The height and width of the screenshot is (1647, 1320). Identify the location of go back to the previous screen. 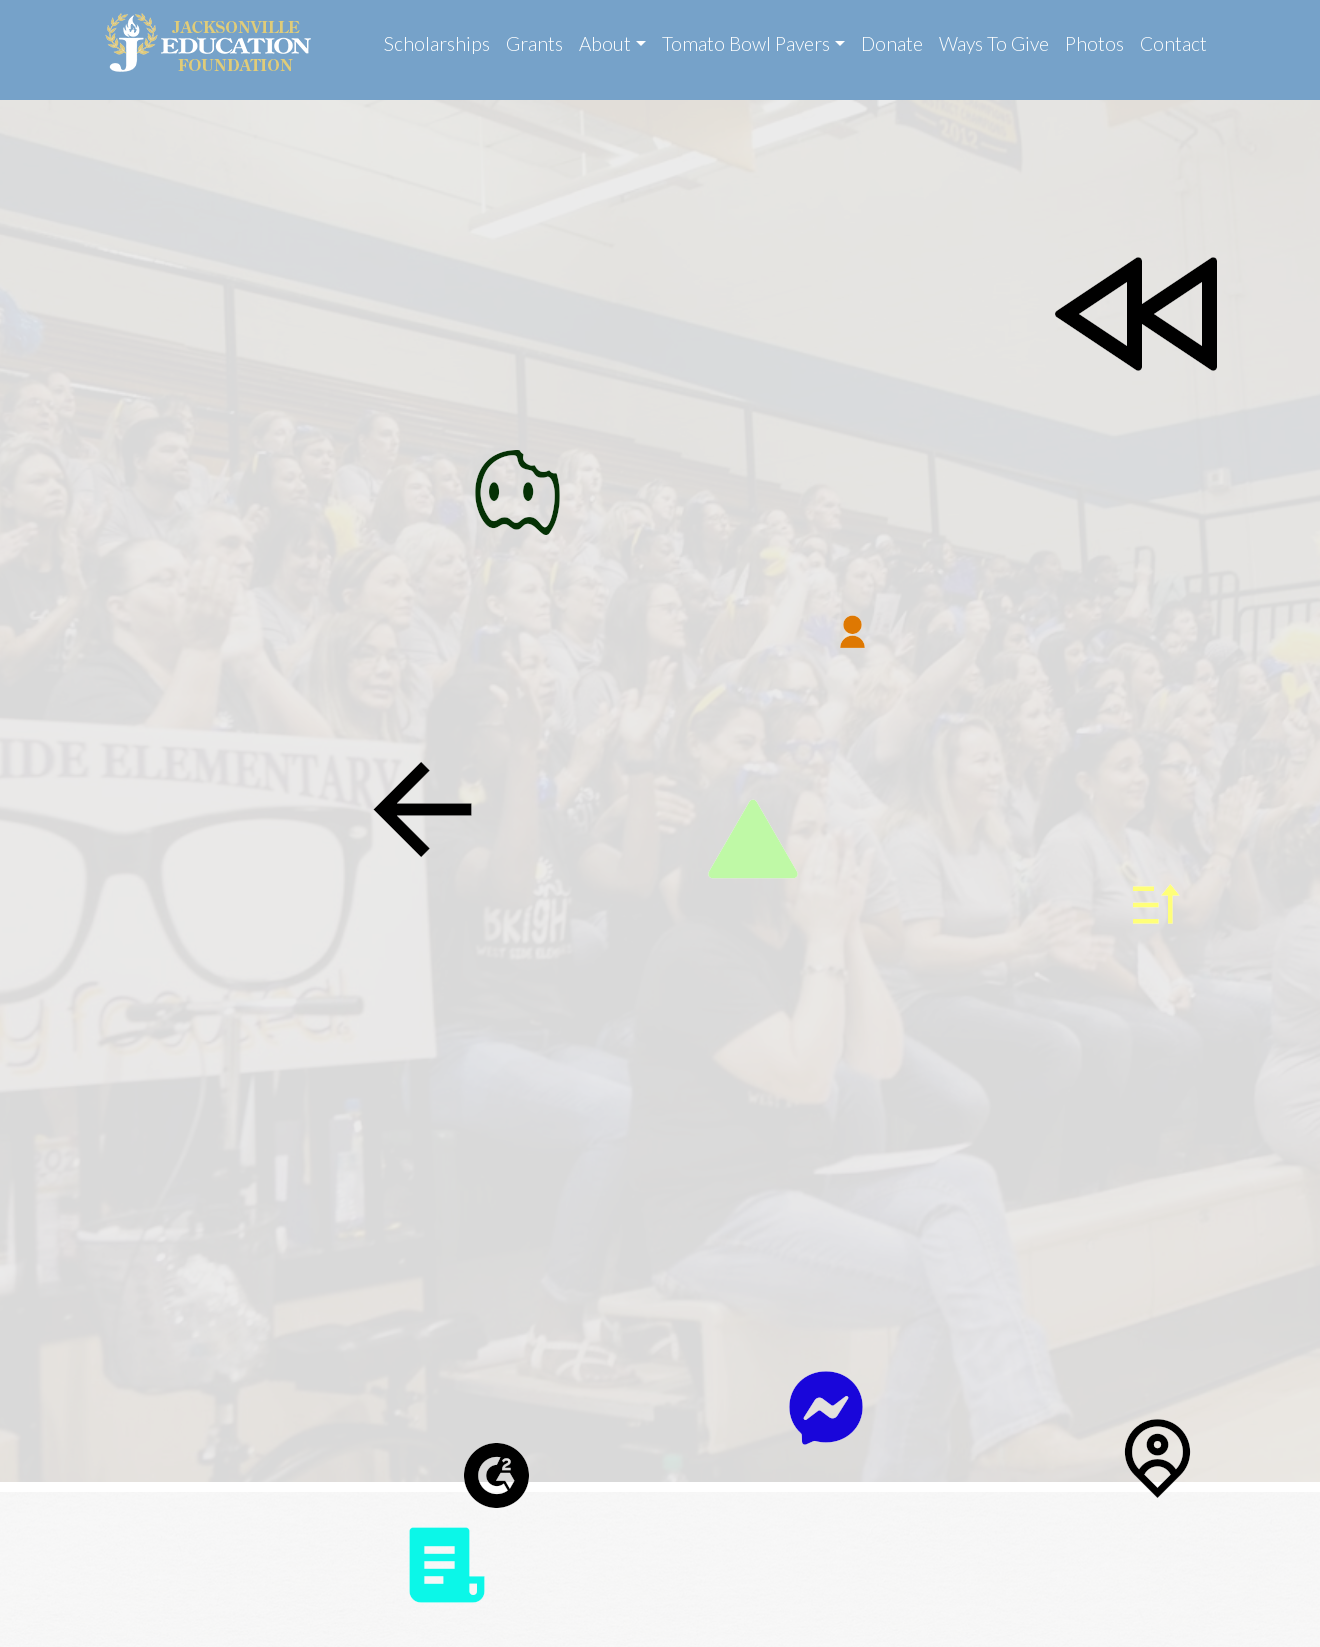
(422, 809).